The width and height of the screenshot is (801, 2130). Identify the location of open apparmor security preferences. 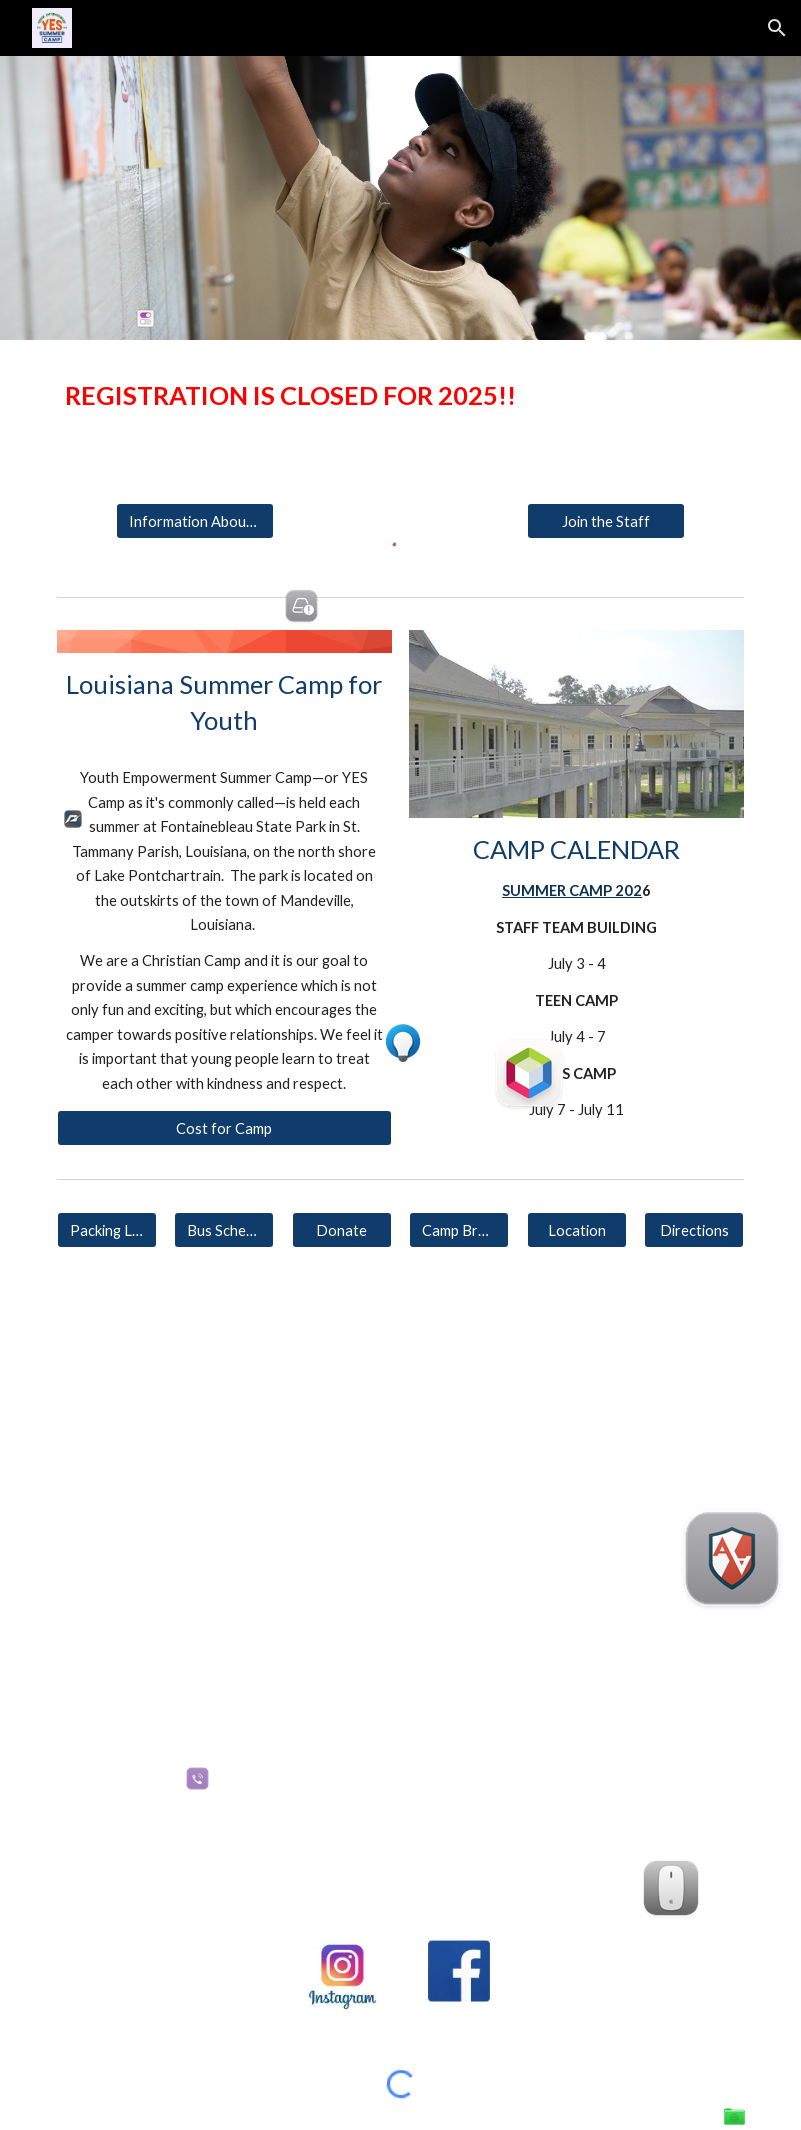
(732, 1560).